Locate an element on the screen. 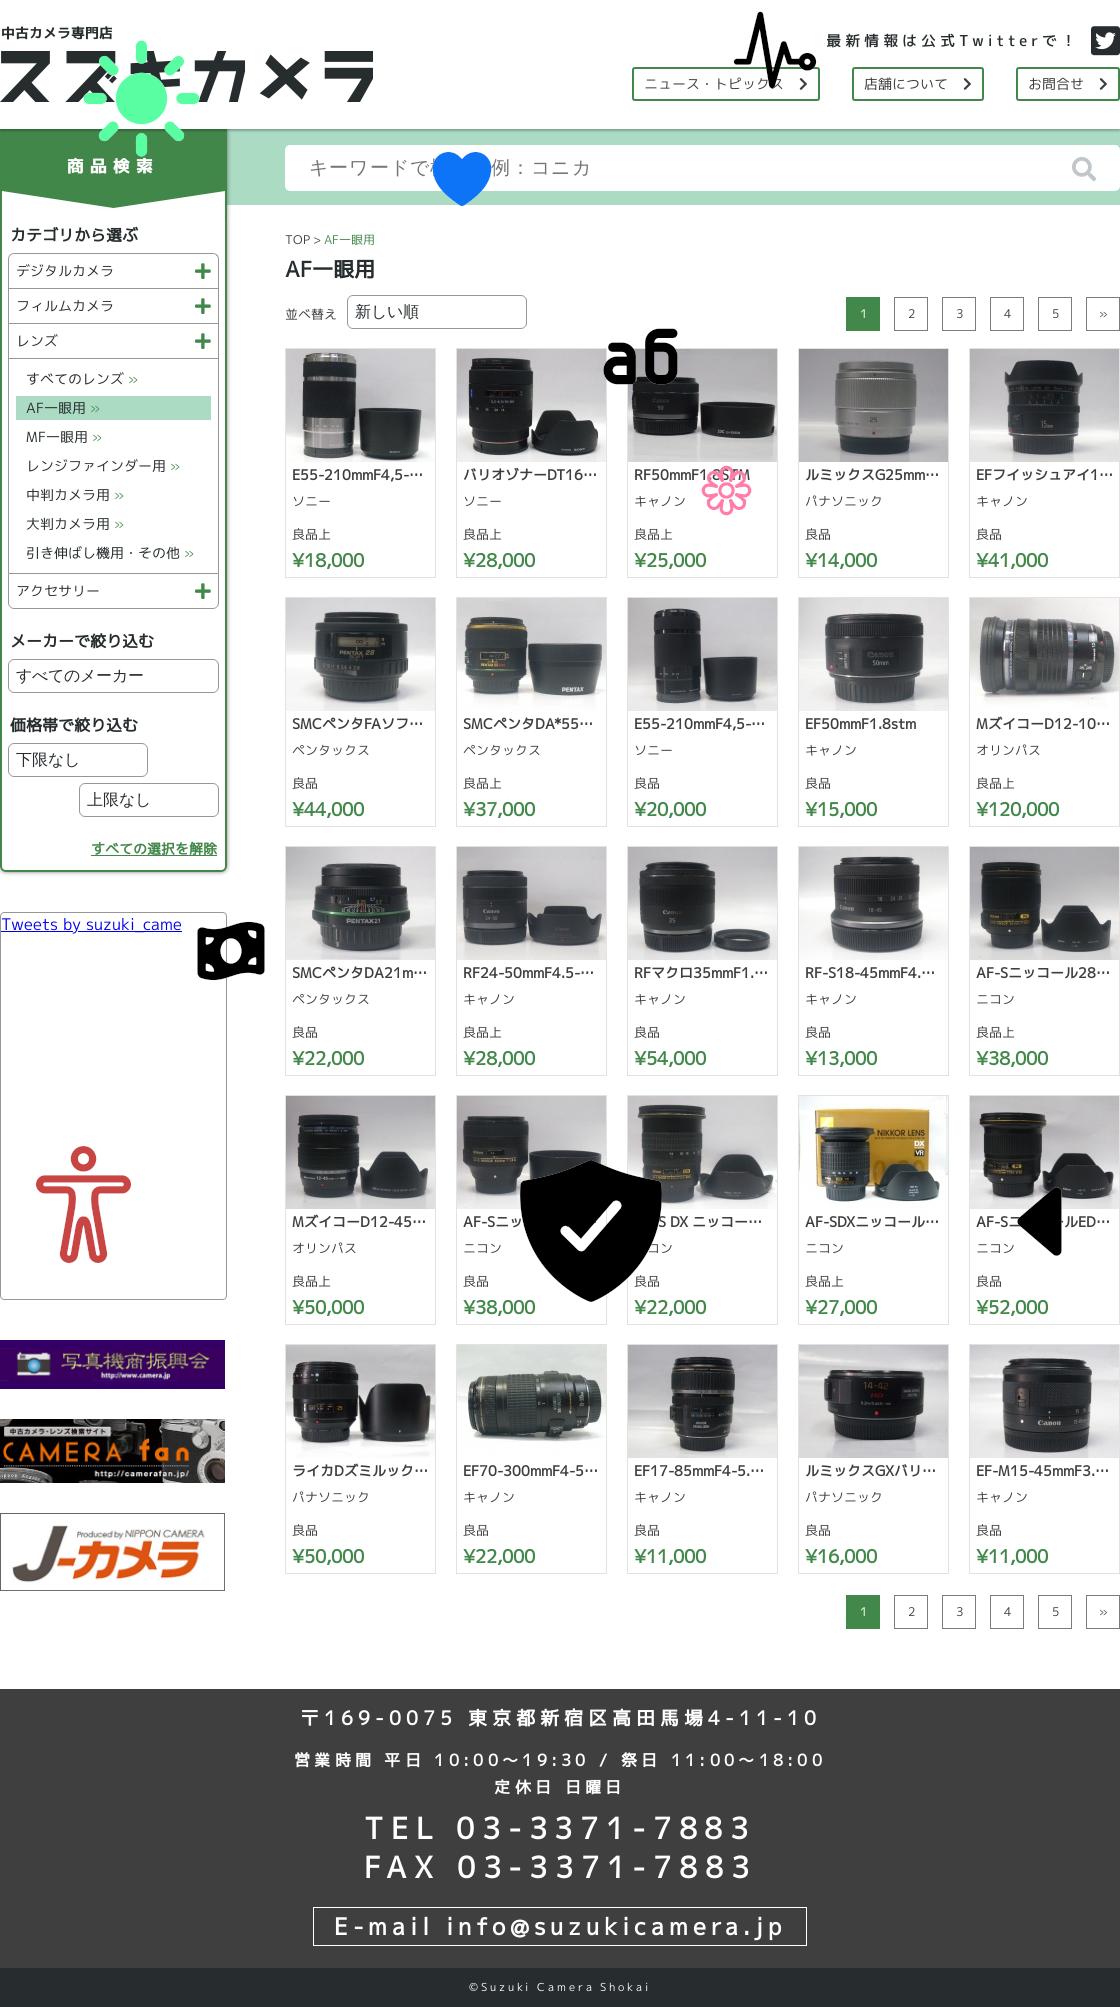  switch to light mode is located at coordinates (141, 98).